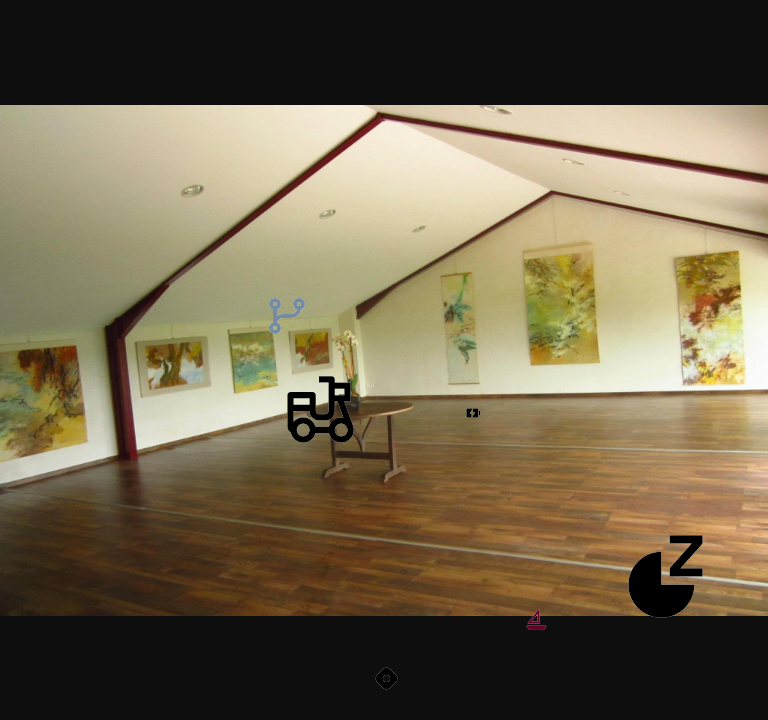 The image size is (768, 720). What do you see at coordinates (473, 413) in the screenshot?
I see `indicates battery is currently charging` at bounding box center [473, 413].